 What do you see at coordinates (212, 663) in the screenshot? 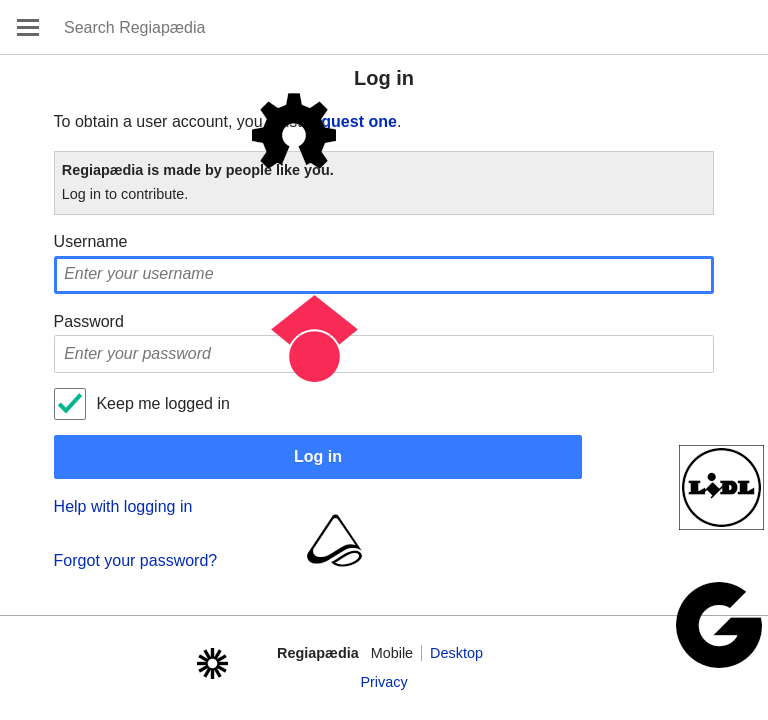
I see `open loom video messaging app` at bounding box center [212, 663].